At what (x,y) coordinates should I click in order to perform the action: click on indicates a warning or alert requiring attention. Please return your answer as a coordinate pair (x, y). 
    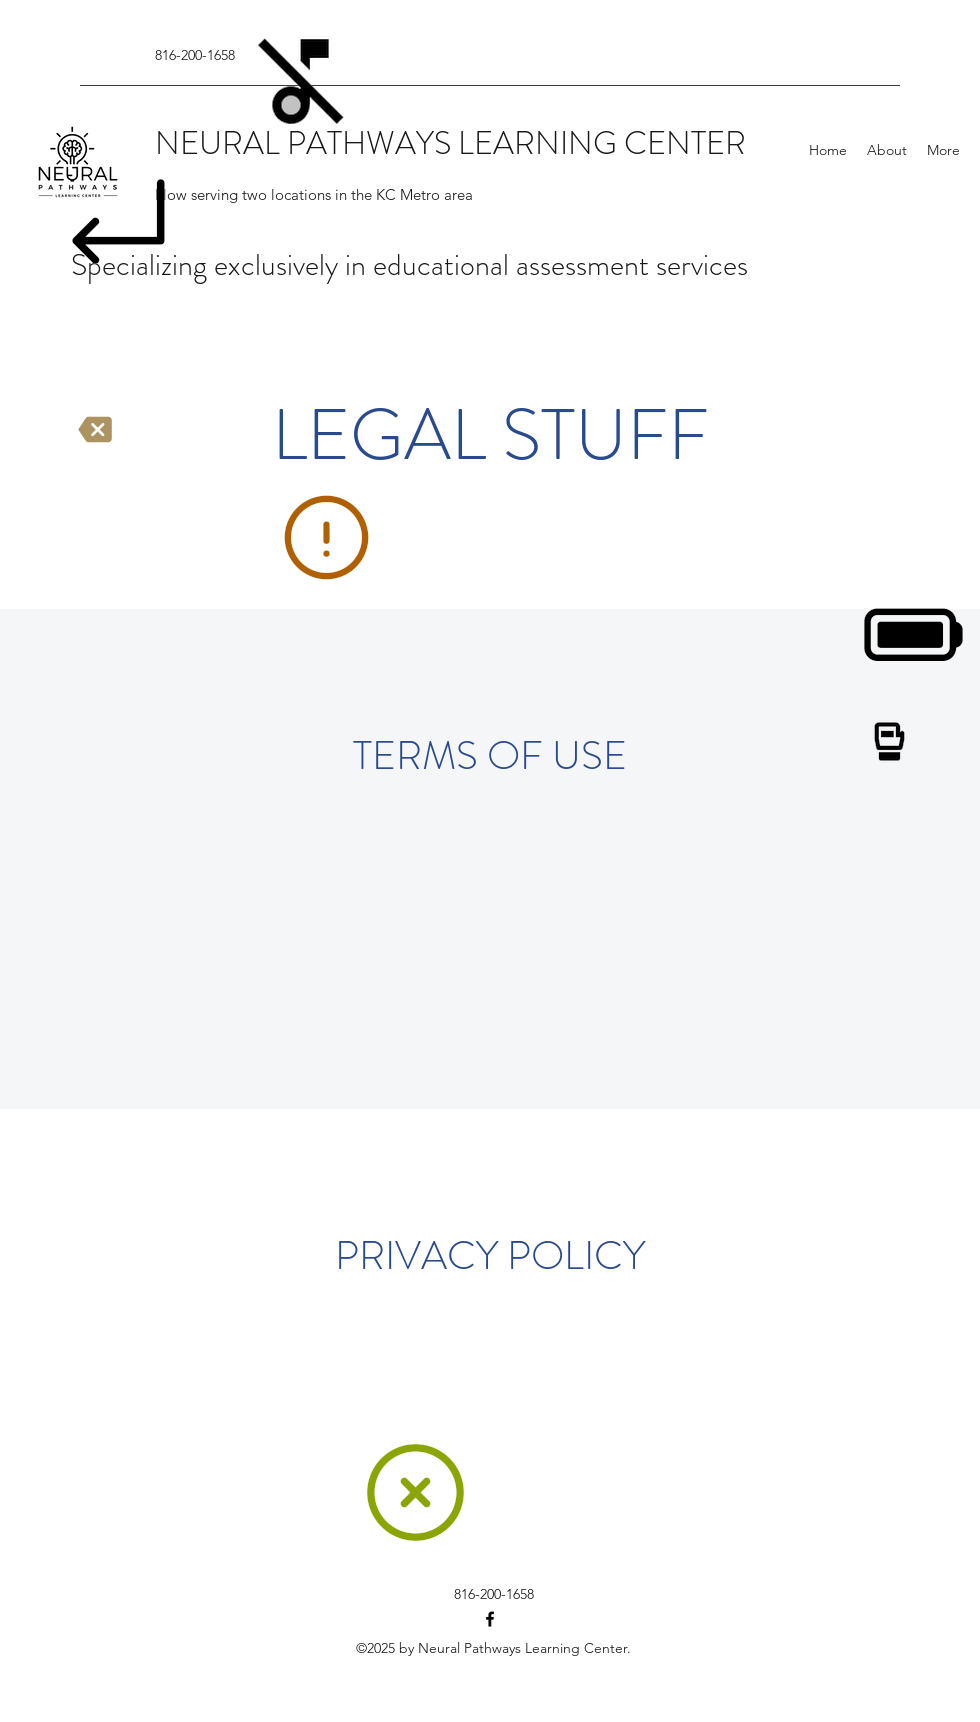
    Looking at the image, I should click on (326, 537).